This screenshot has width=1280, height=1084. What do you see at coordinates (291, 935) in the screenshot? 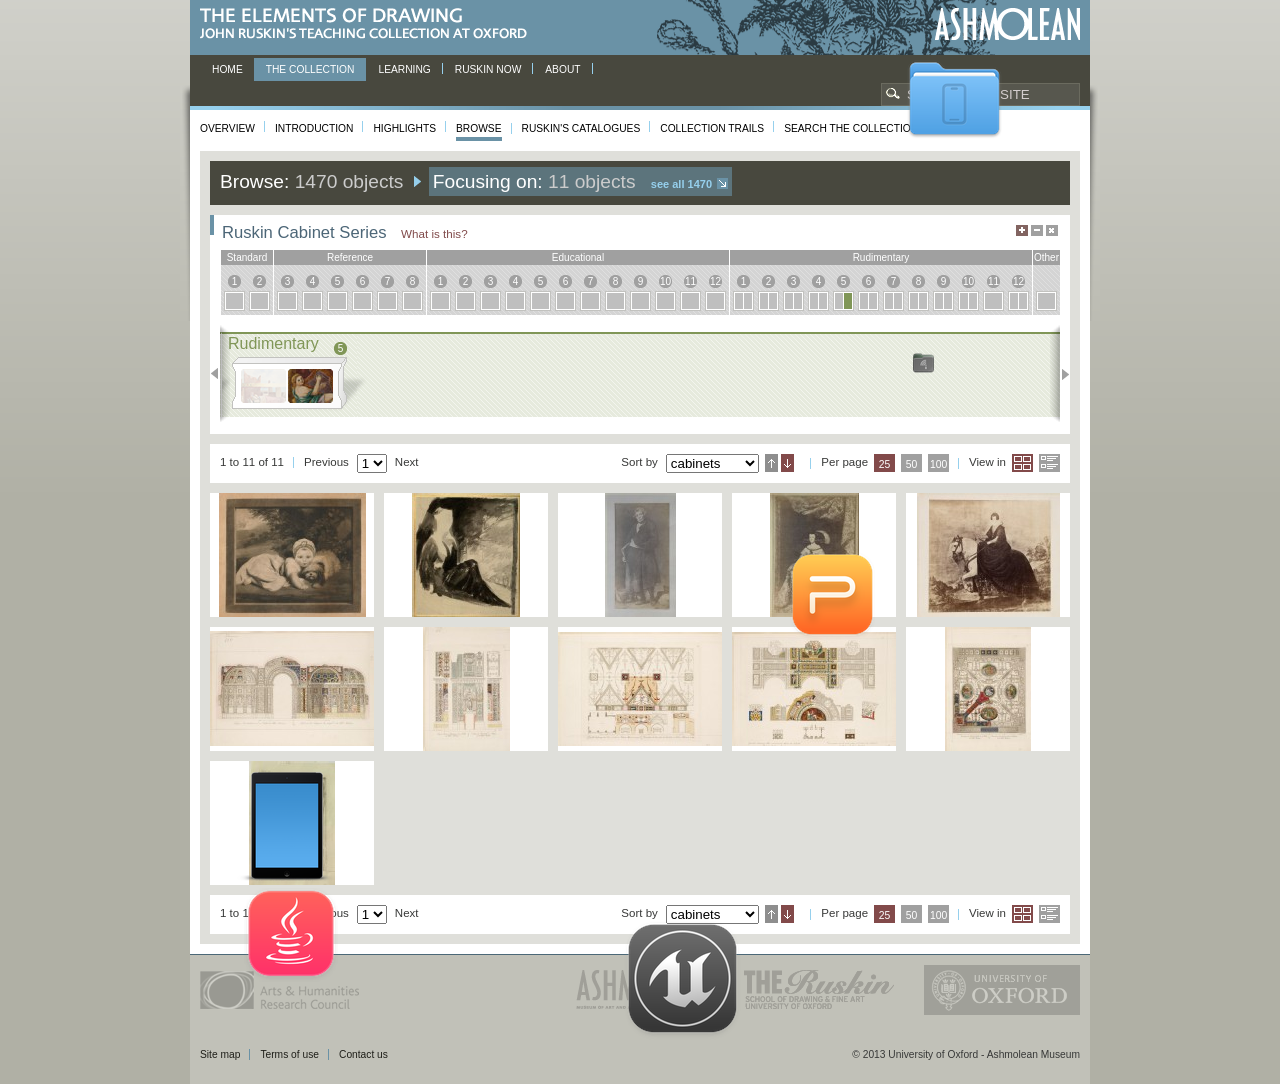
I see `open java application settings` at bounding box center [291, 935].